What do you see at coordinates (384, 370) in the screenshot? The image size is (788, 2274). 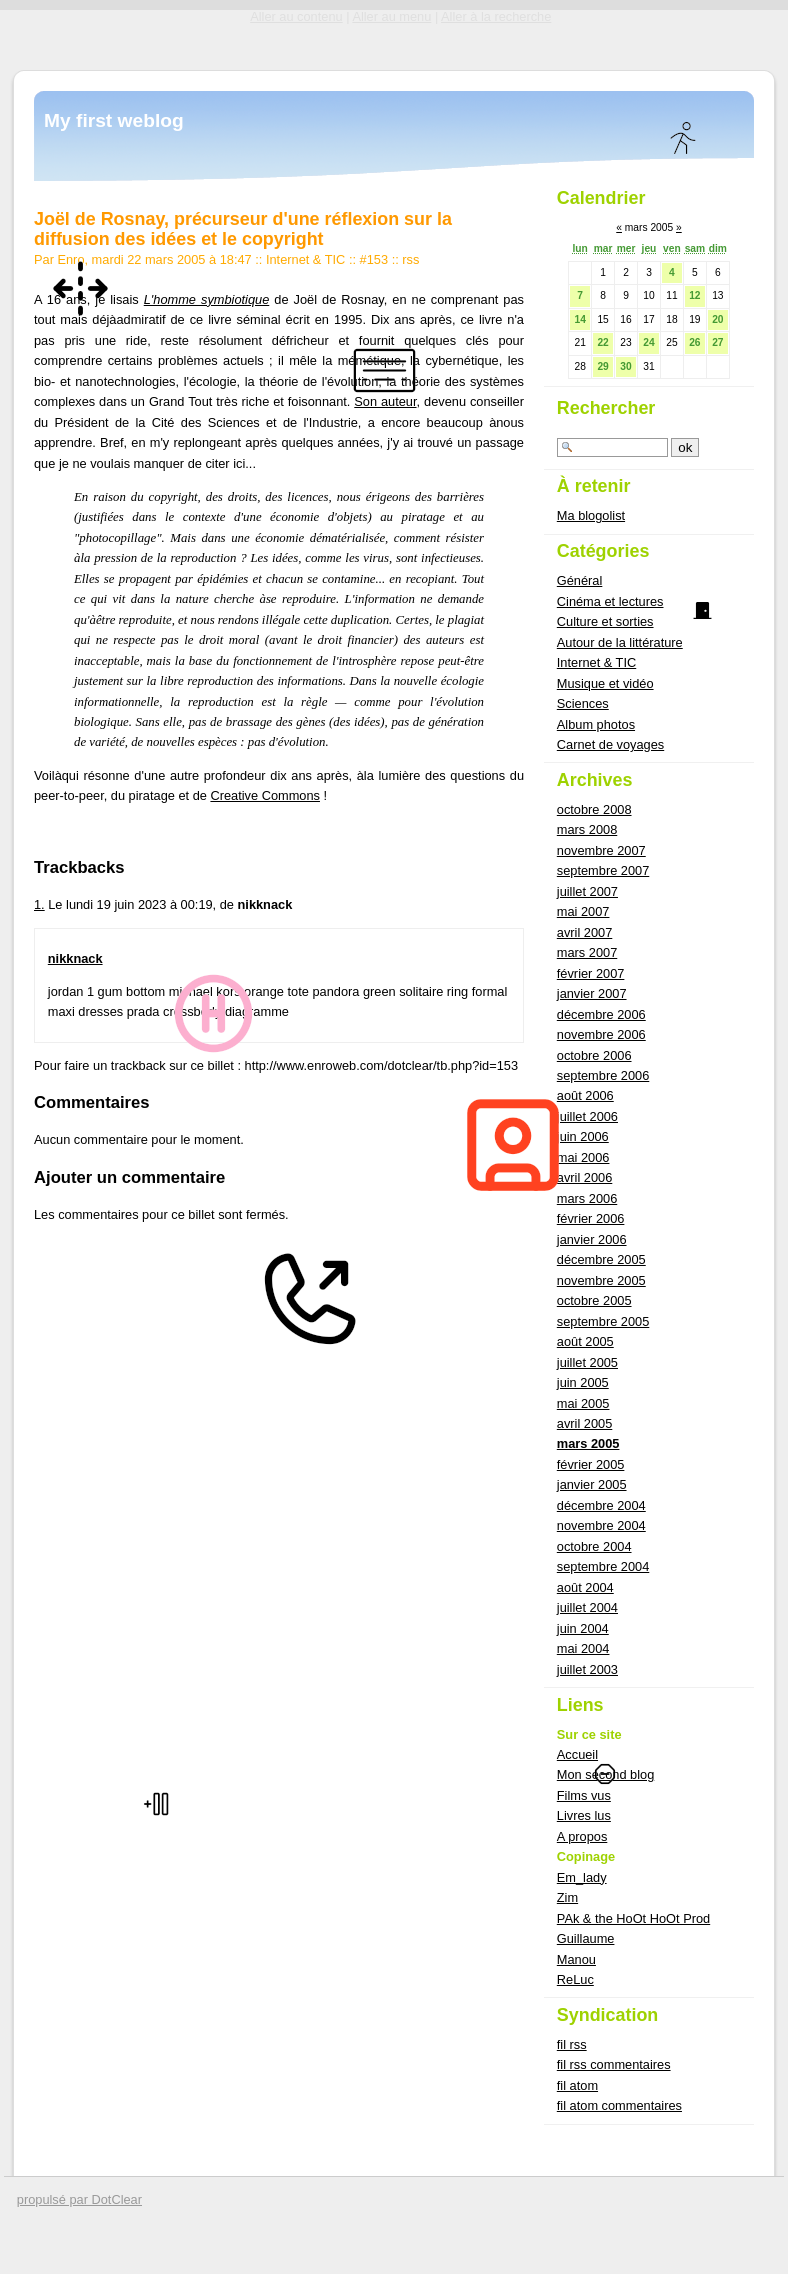 I see `open on-screen keyboard` at bounding box center [384, 370].